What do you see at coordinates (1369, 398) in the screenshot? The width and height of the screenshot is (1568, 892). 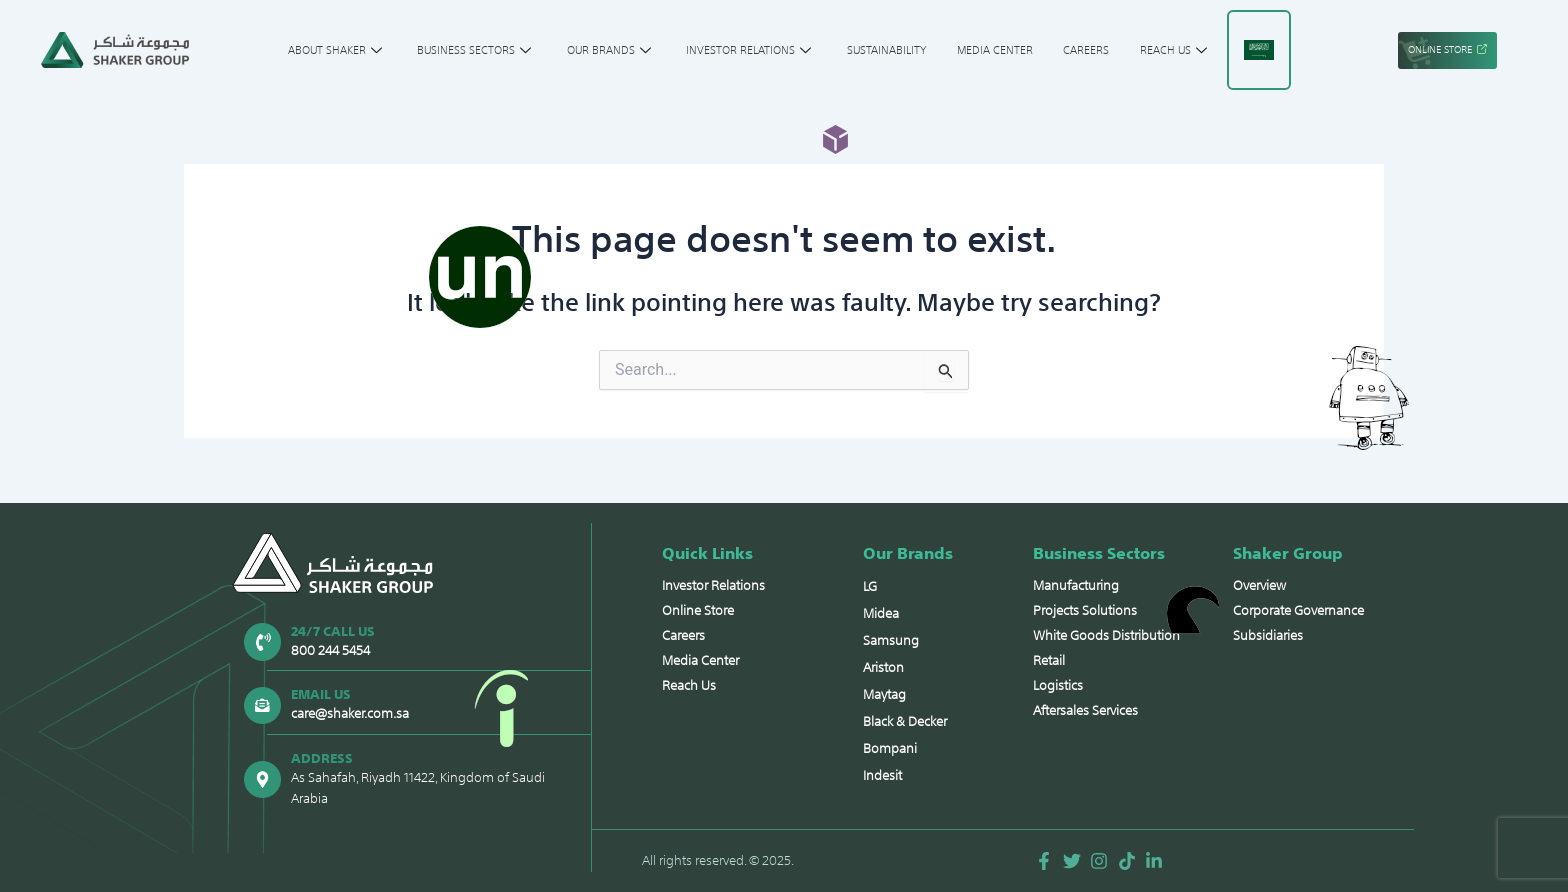 I see `visit instructables website or app` at bounding box center [1369, 398].